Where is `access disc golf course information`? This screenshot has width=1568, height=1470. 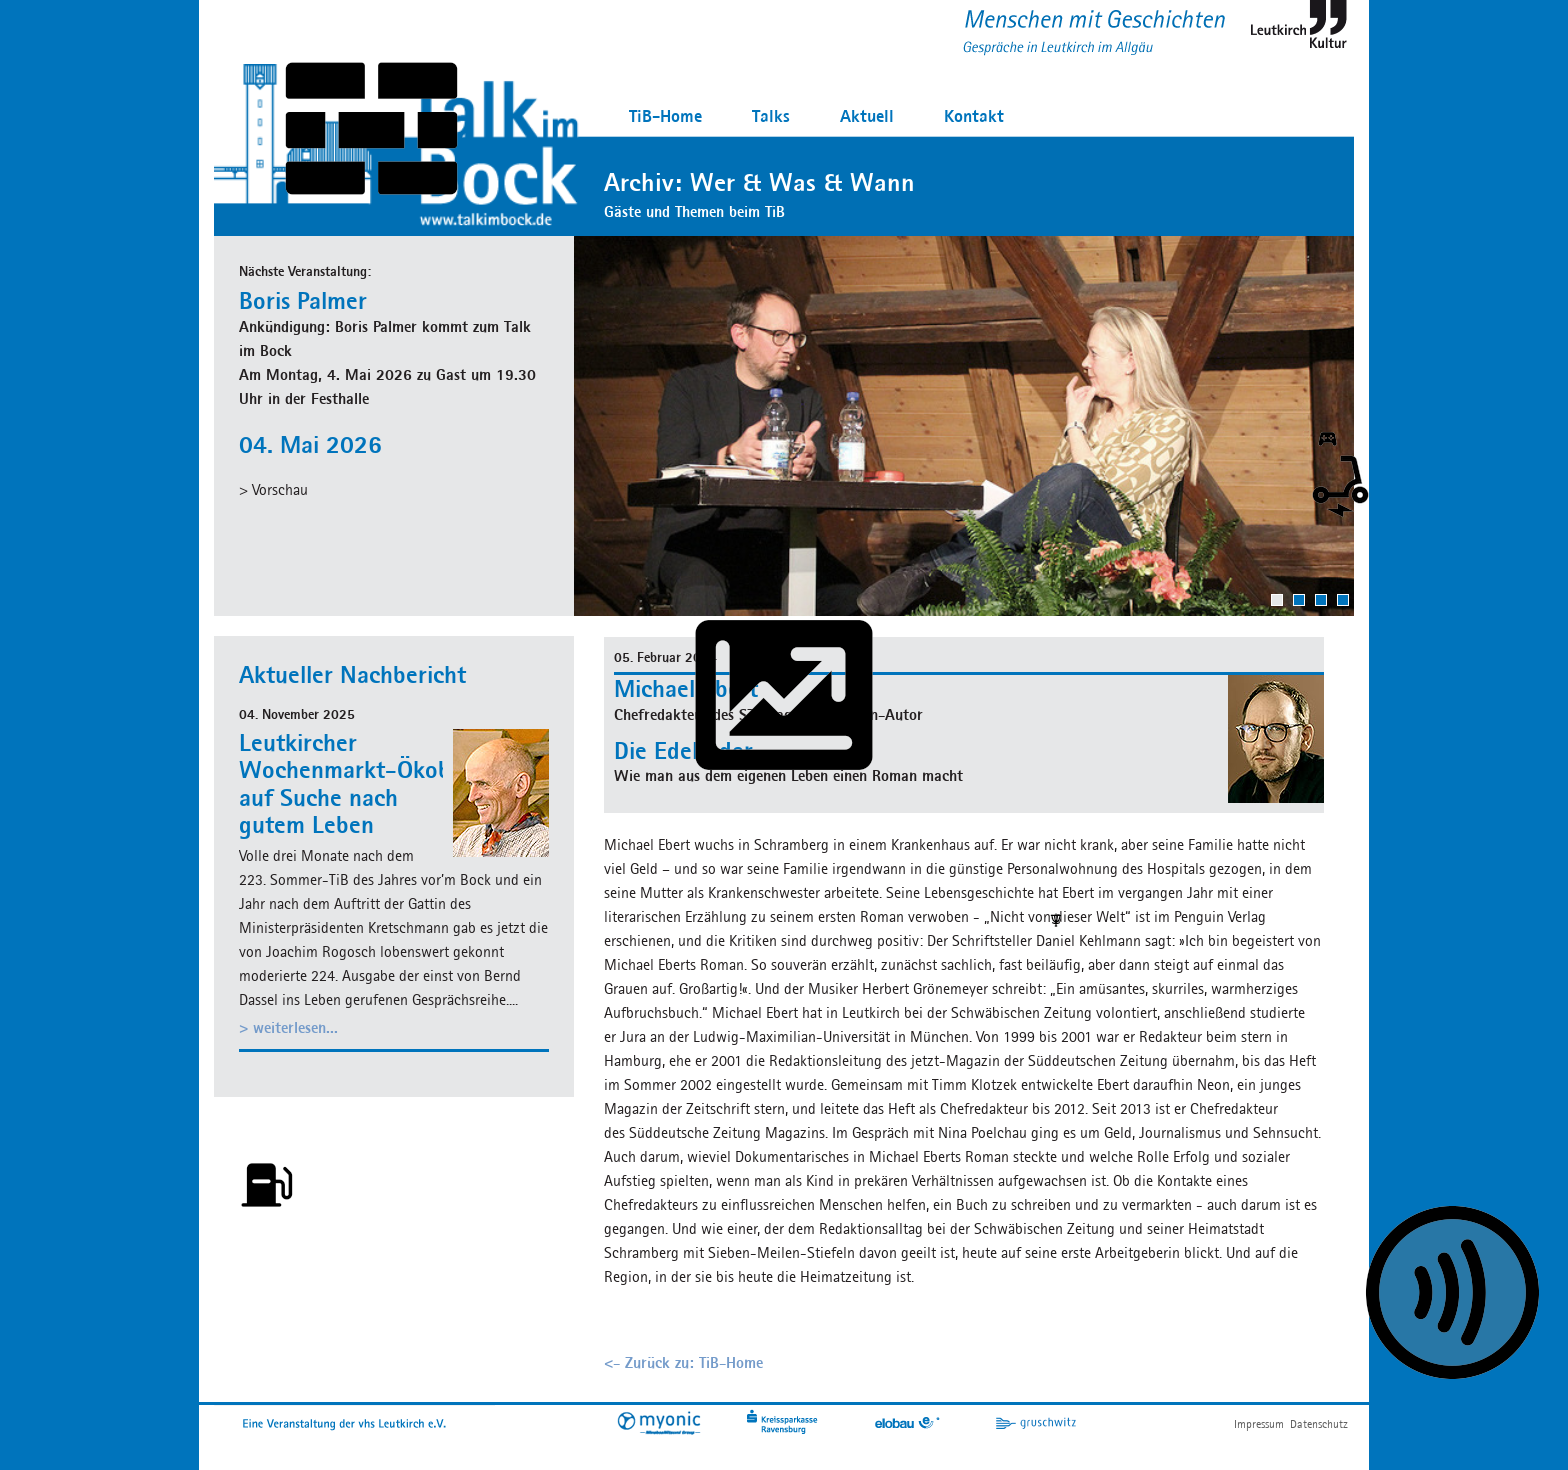 access disc golf course information is located at coordinates (1056, 920).